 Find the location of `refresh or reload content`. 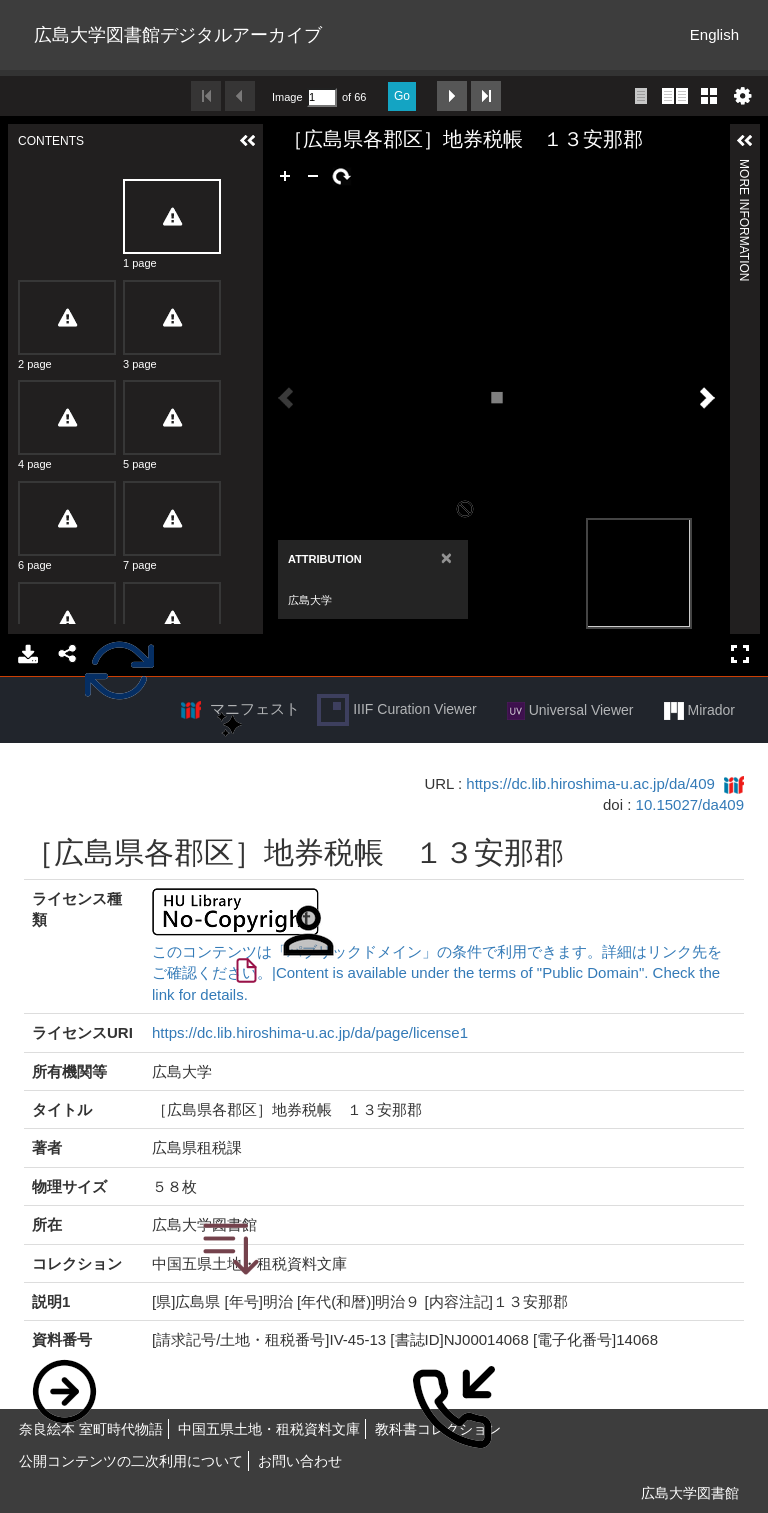

refresh or reload content is located at coordinates (119, 670).